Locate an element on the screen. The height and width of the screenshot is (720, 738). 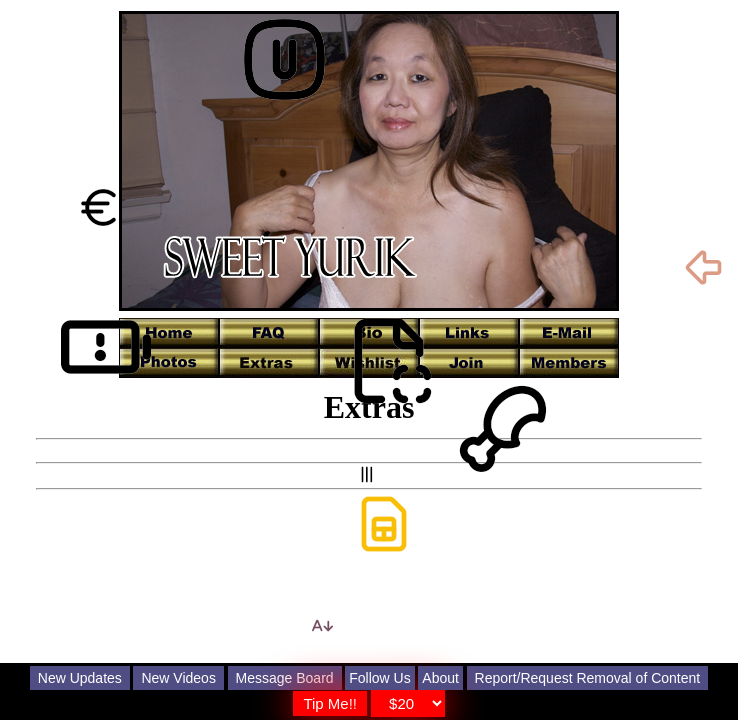
go back to the previous screen is located at coordinates (704, 267).